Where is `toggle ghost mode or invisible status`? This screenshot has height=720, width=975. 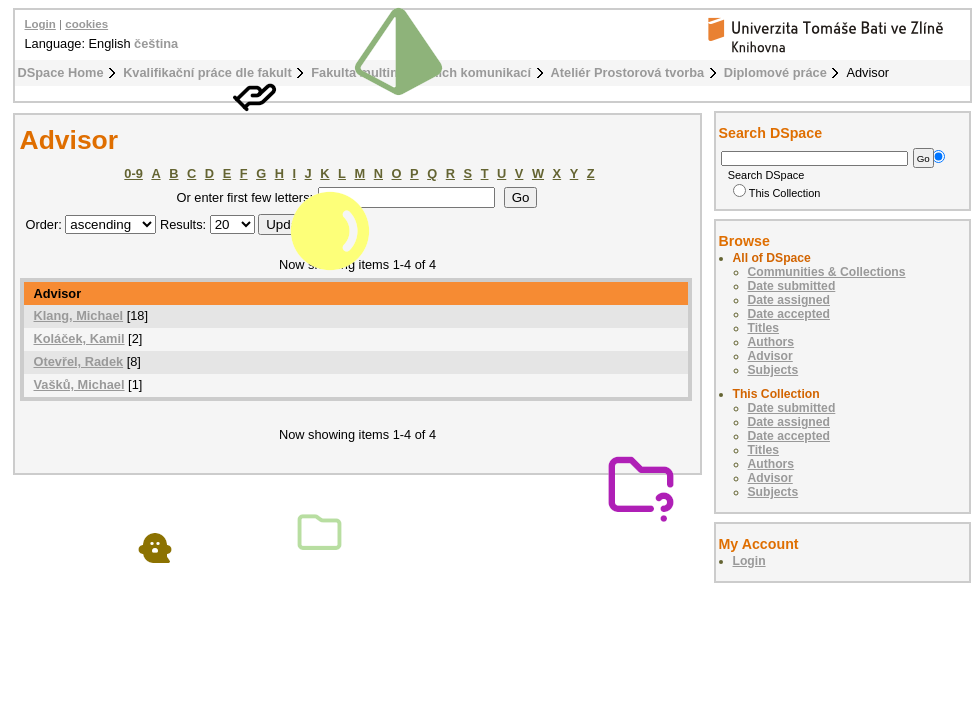 toggle ghost mode or invisible status is located at coordinates (155, 548).